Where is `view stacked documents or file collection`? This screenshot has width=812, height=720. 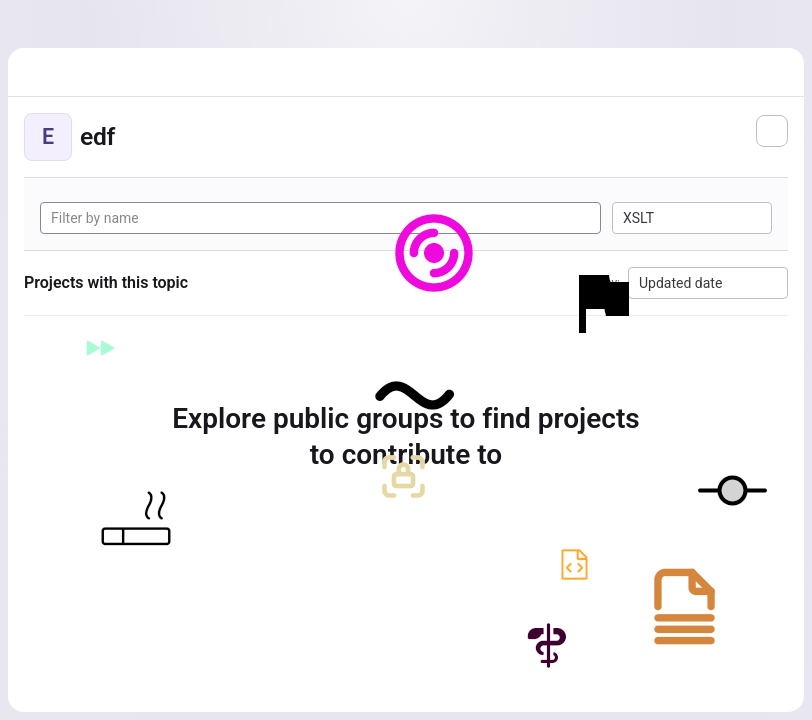 view stacked documents or file collection is located at coordinates (684, 606).